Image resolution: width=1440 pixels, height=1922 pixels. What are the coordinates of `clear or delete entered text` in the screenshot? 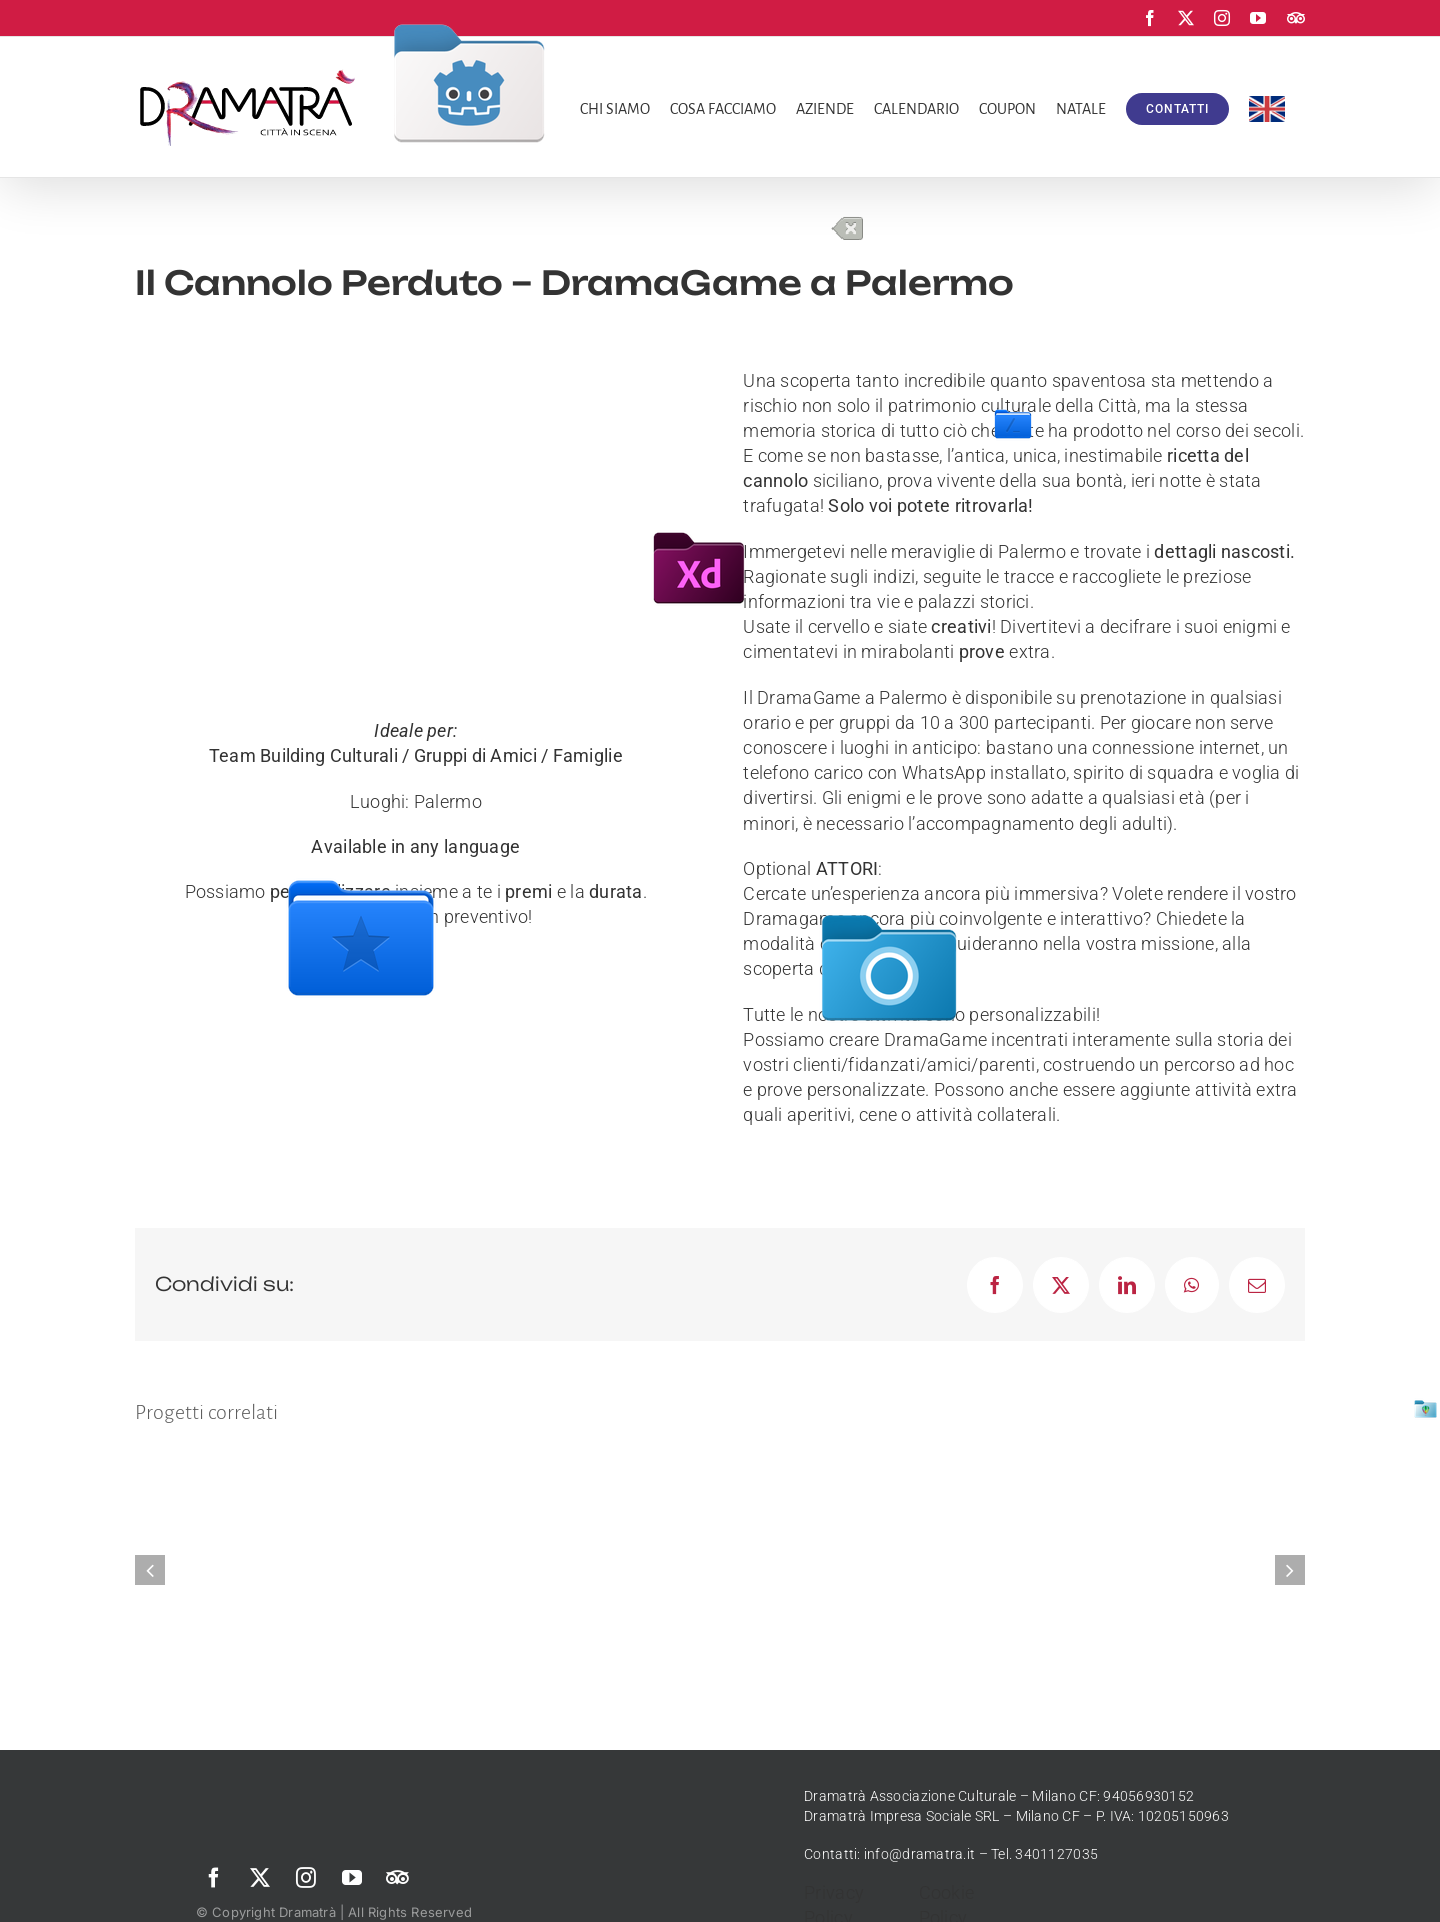 It's located at (846, 228).